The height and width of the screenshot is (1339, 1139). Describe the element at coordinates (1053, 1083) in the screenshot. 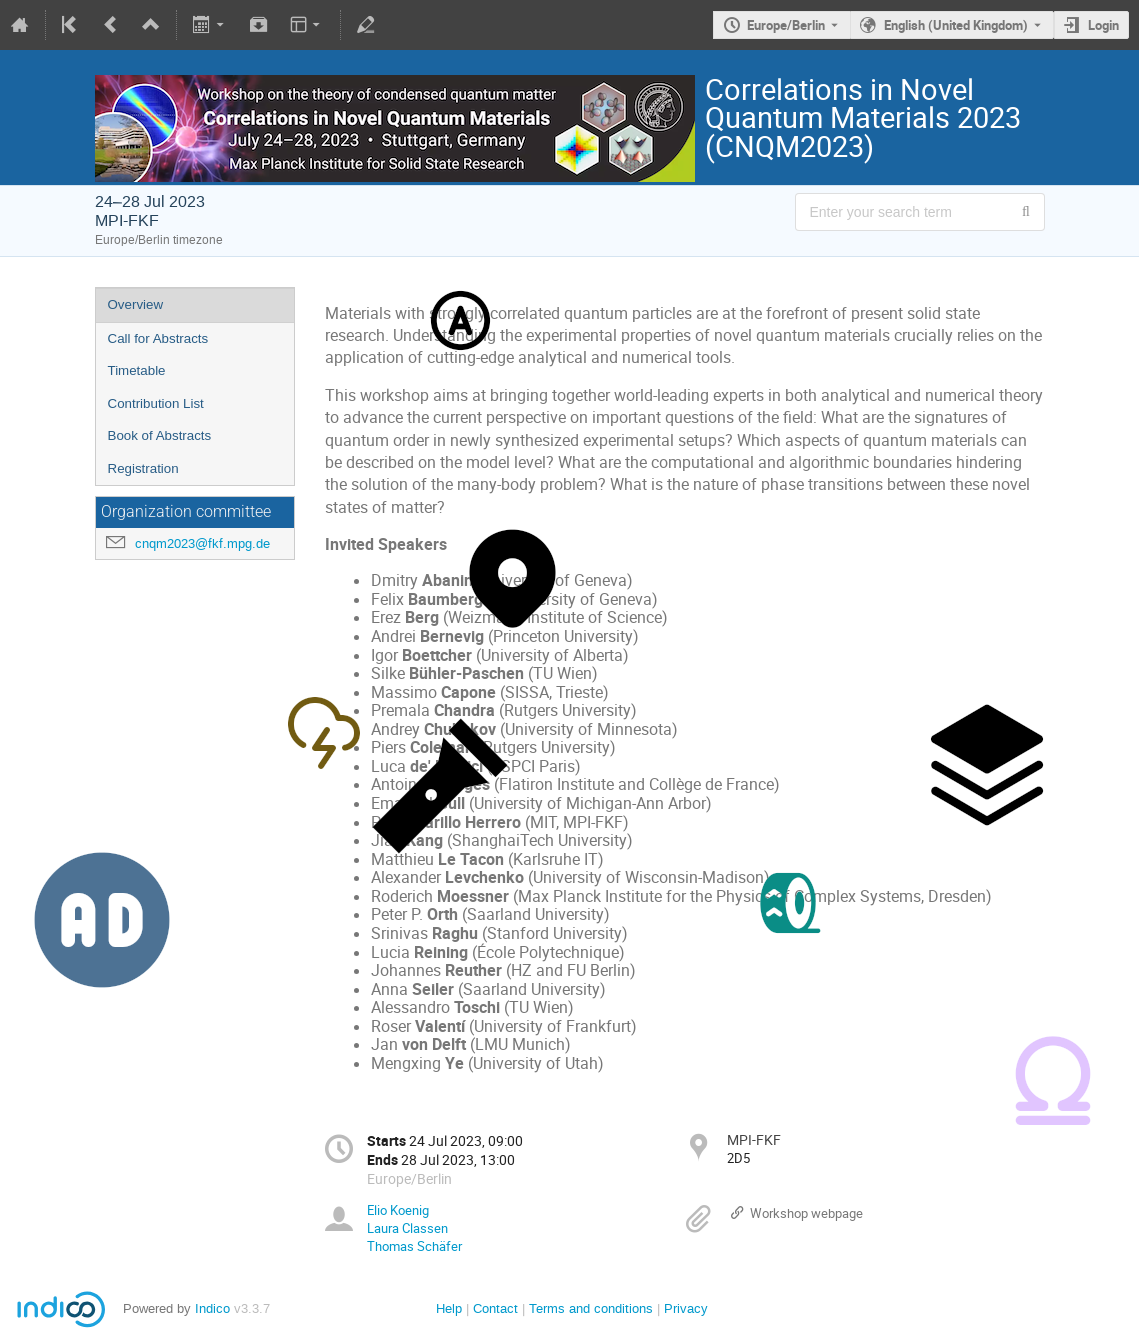

I see `libra zodiac sign symbol` at that location.